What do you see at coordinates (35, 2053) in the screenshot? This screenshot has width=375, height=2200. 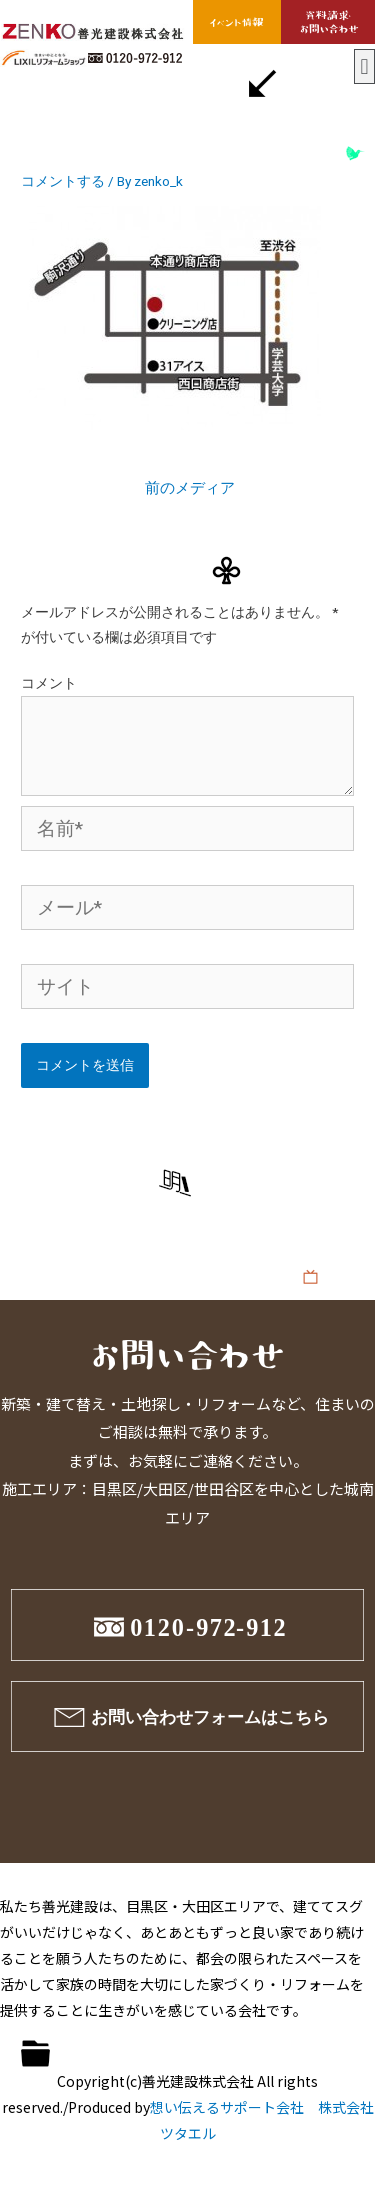 I see `open folder to view contents` at bounding box center [35, 2053].